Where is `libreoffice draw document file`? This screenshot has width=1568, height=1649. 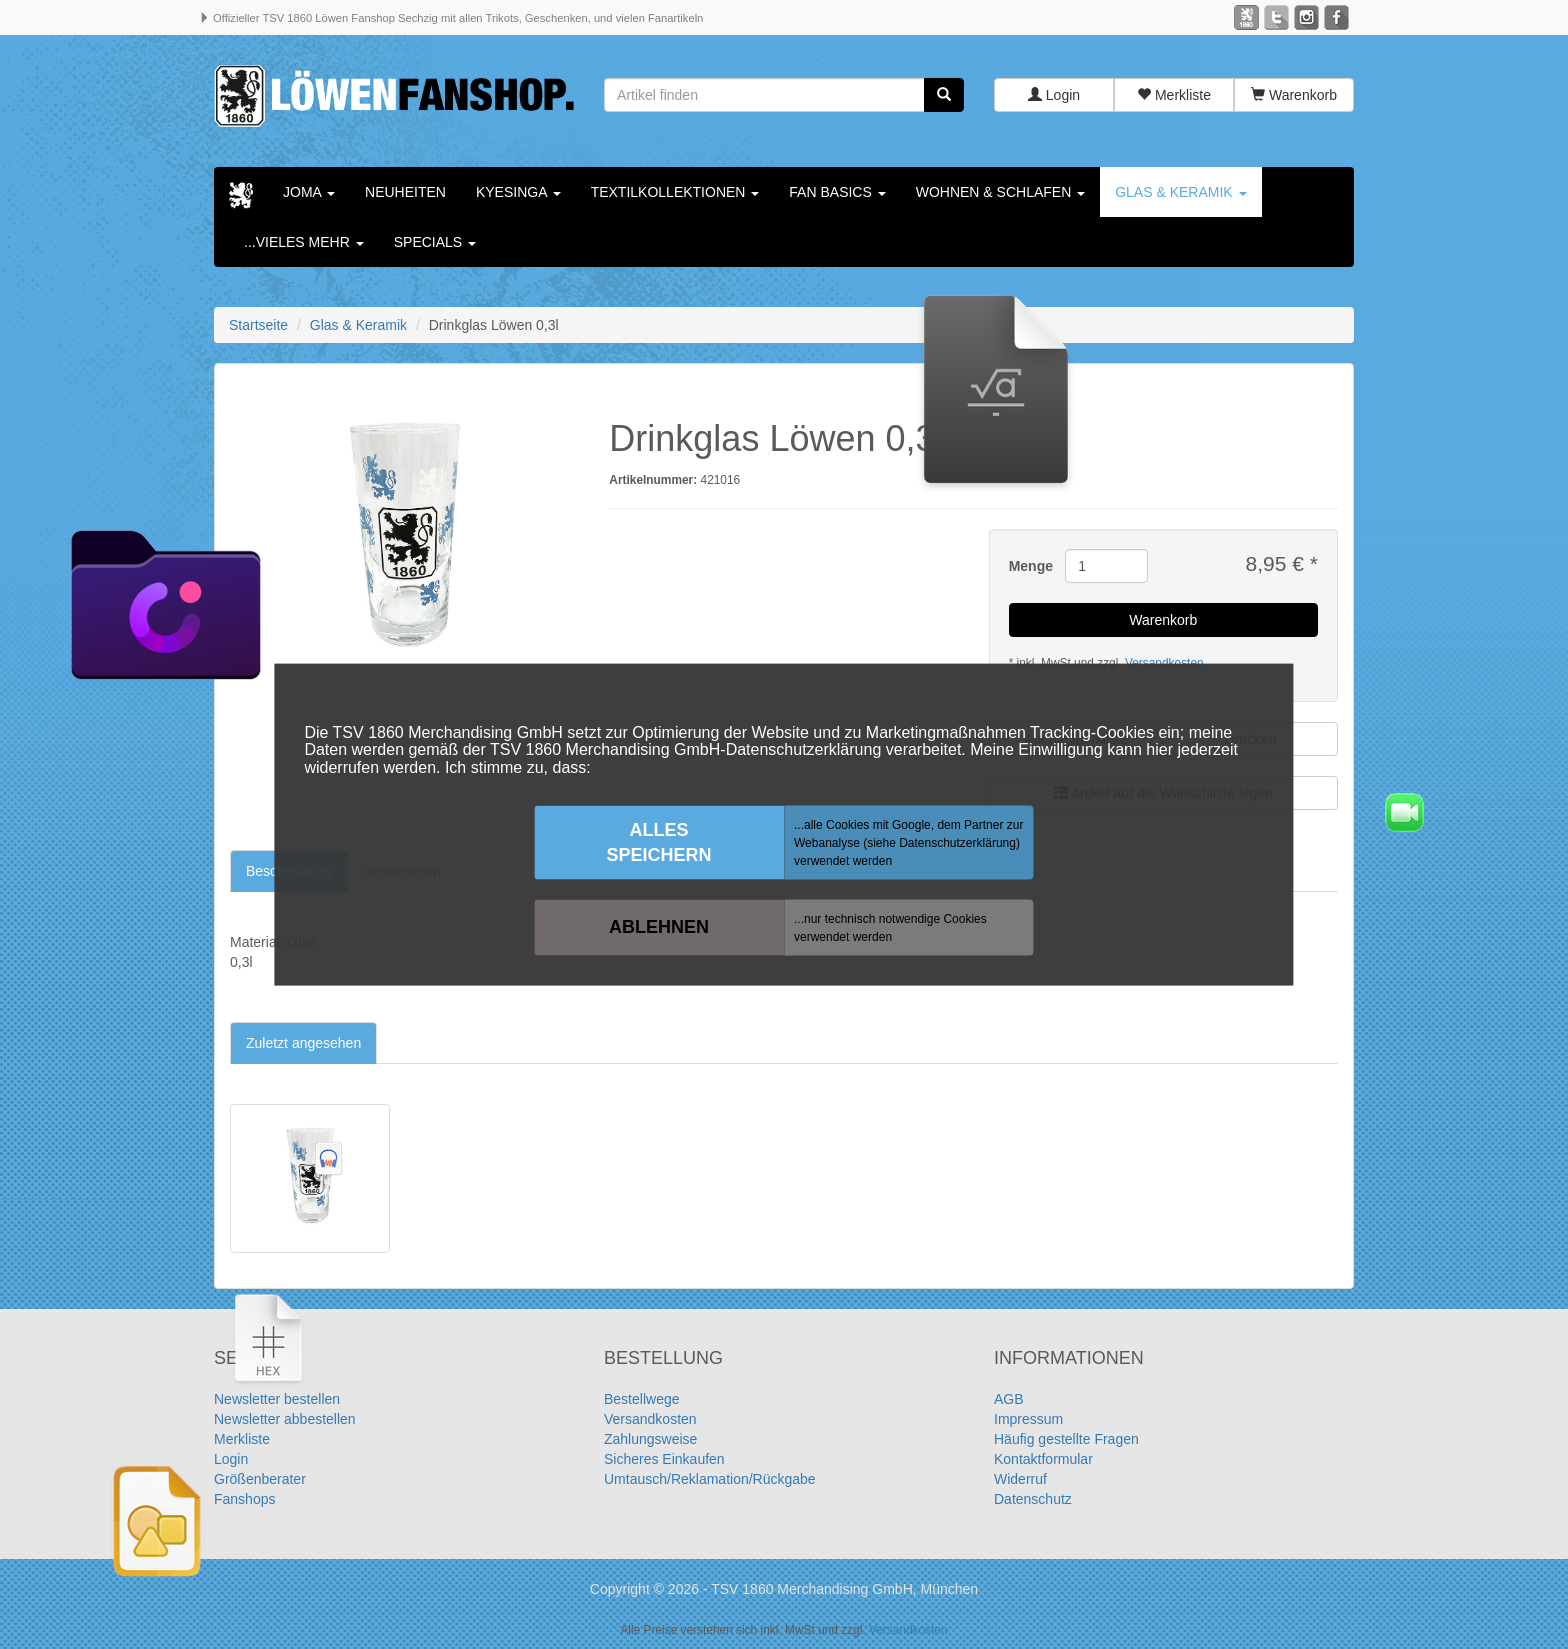
libreoffice draw document file is located at coordinates (157, 1521).